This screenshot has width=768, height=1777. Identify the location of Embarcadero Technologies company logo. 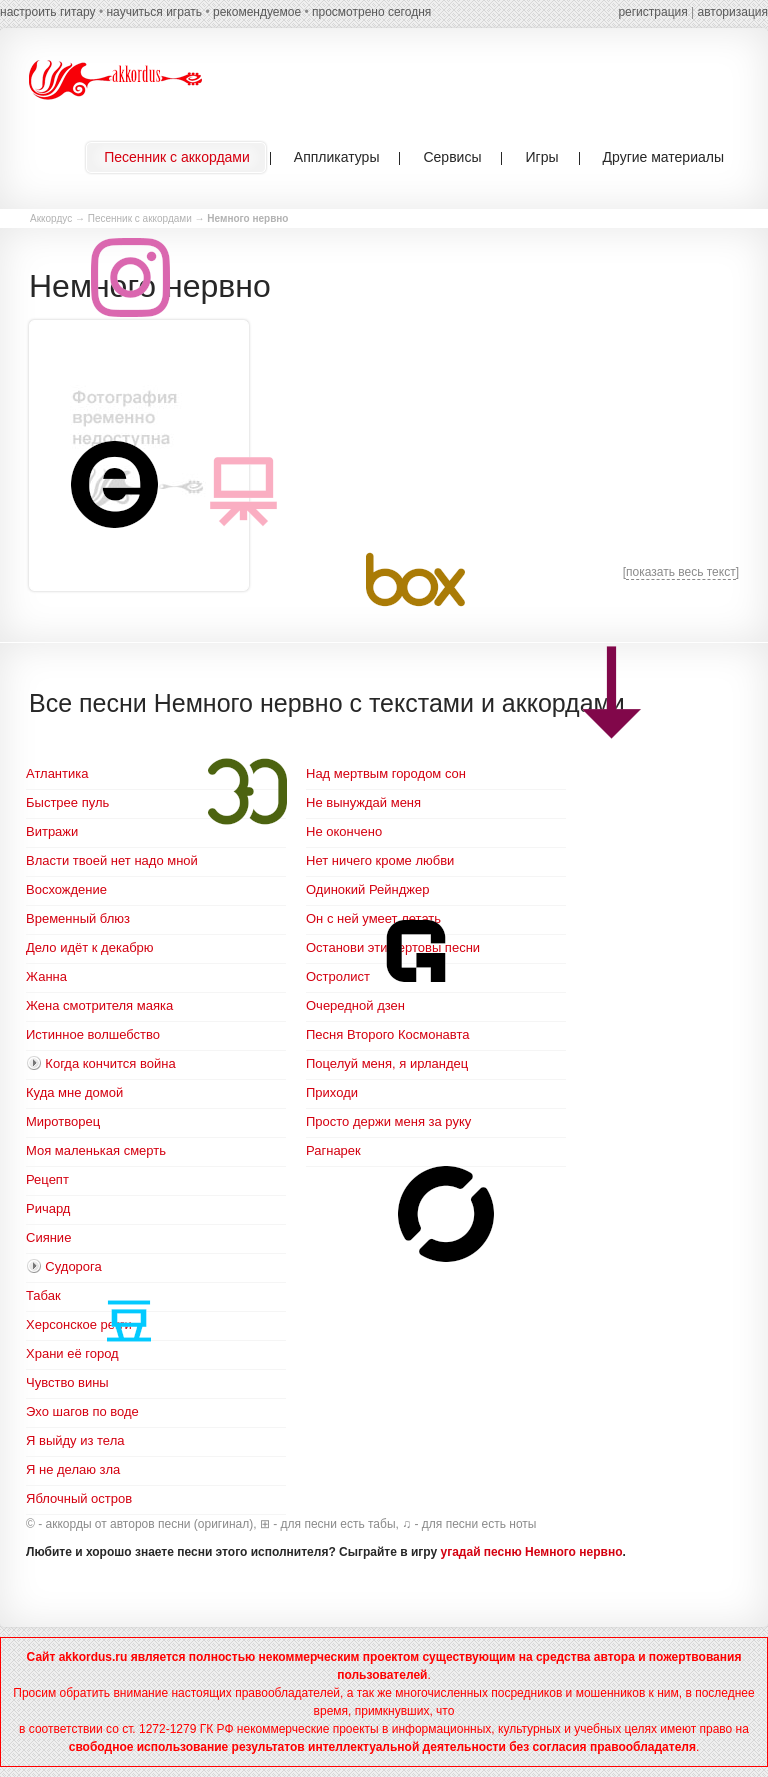
(114, 484).